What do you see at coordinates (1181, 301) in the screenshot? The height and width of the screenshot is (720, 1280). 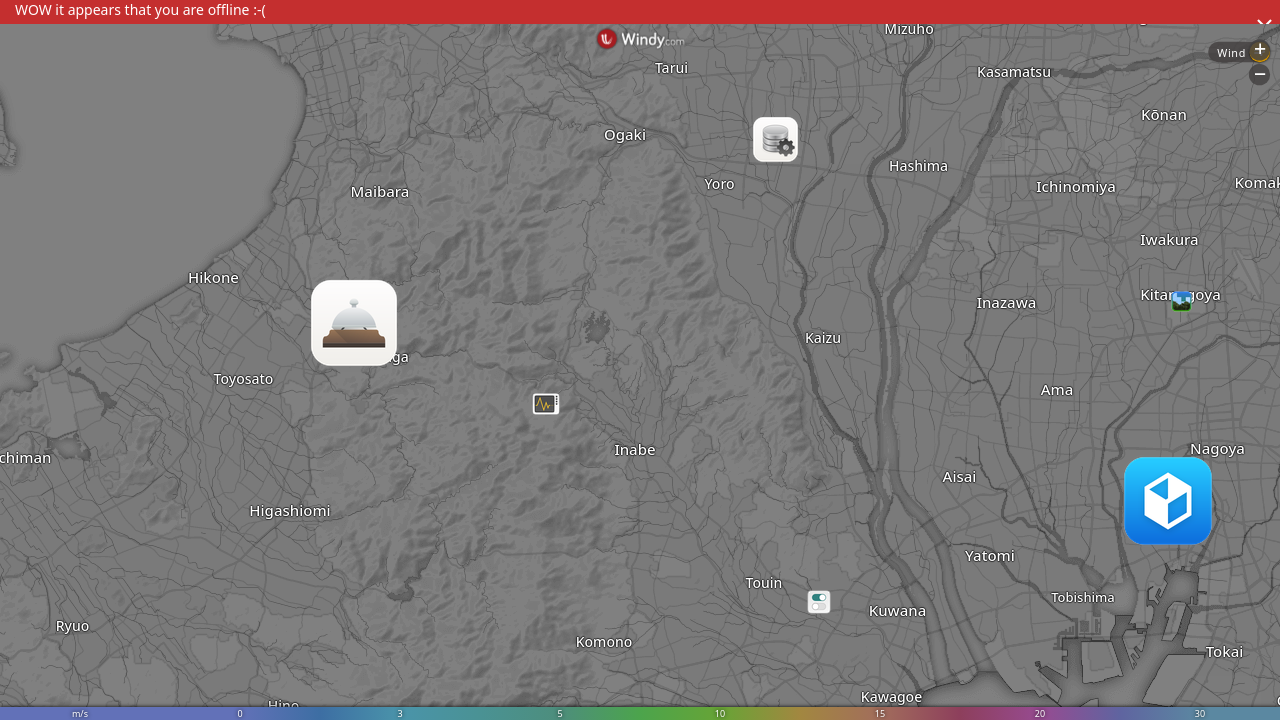 I see `open tetzle jigsaw puzzle game` at bounding box center [1181, 301].